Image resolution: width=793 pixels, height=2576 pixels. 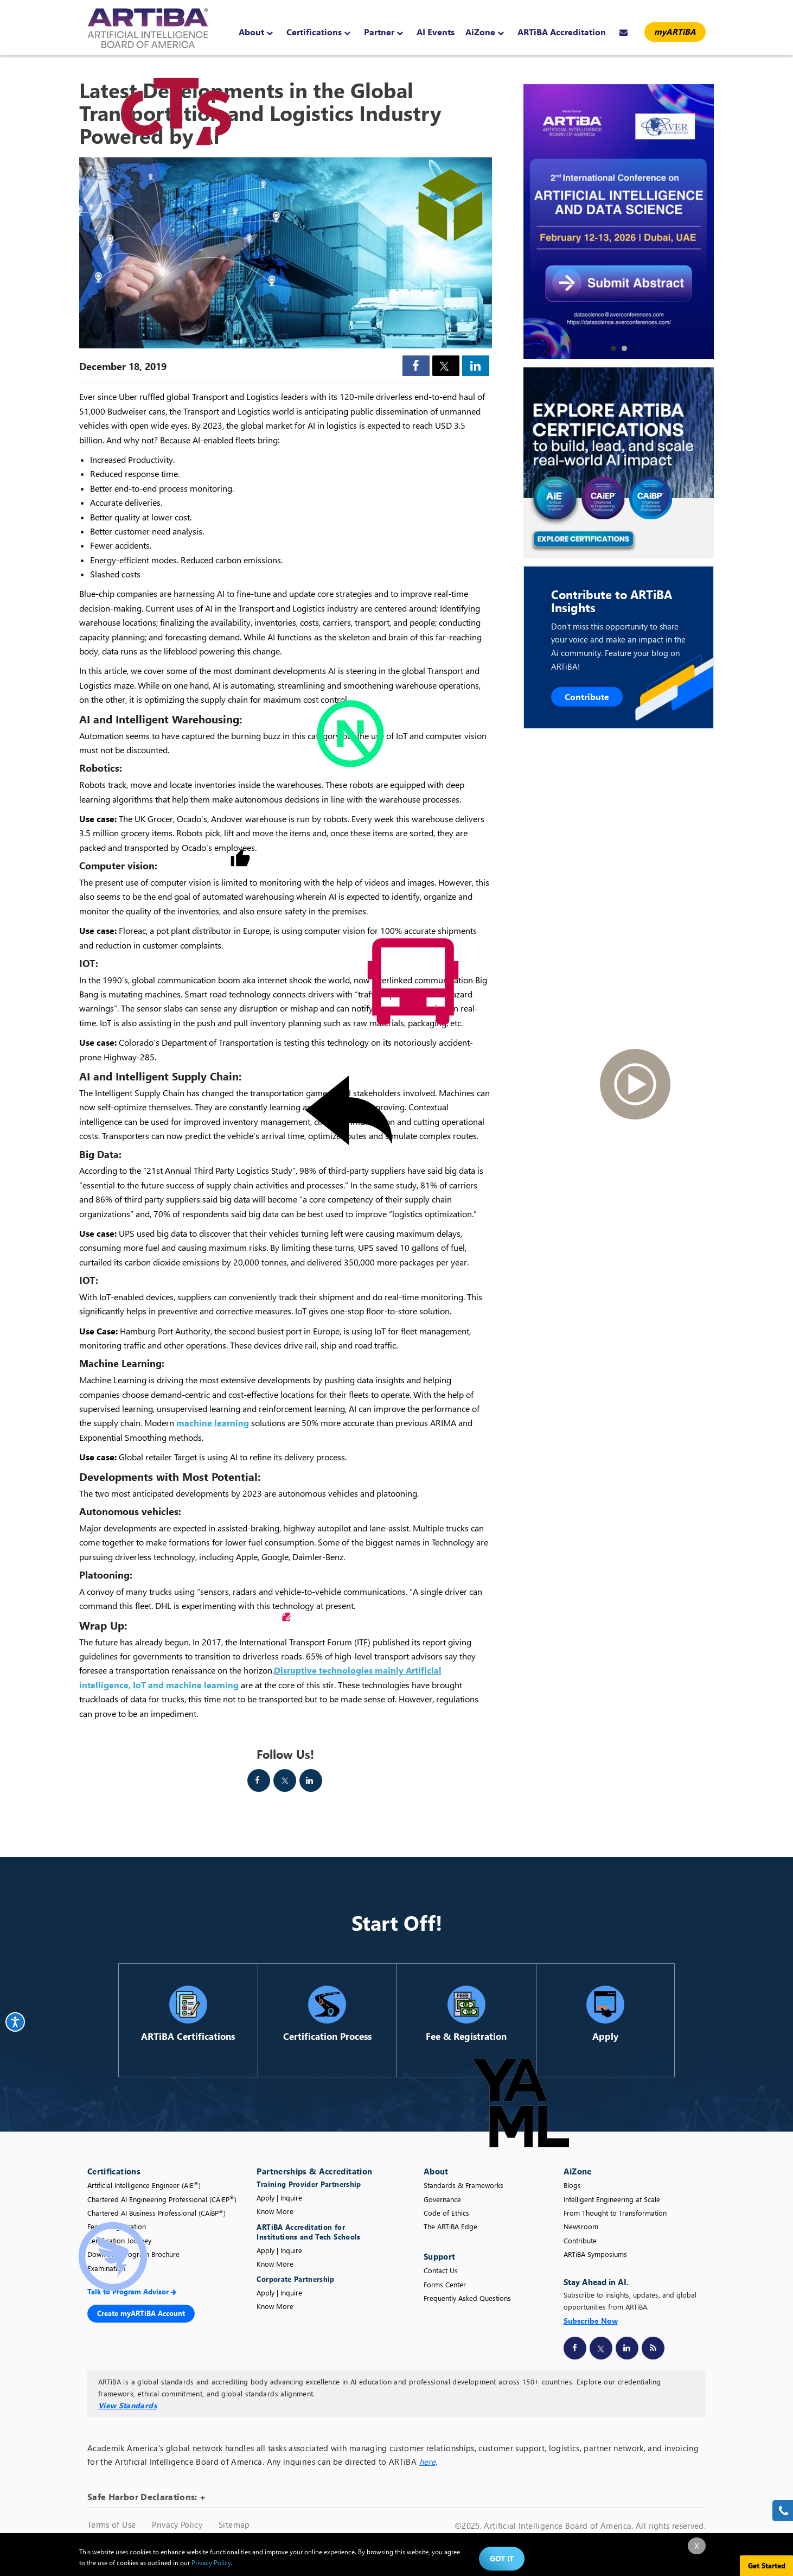 What do you see at coordinates (635, 1084) in the screenshot?
I see `open youtube music app` at bounding box center [635, 1084].